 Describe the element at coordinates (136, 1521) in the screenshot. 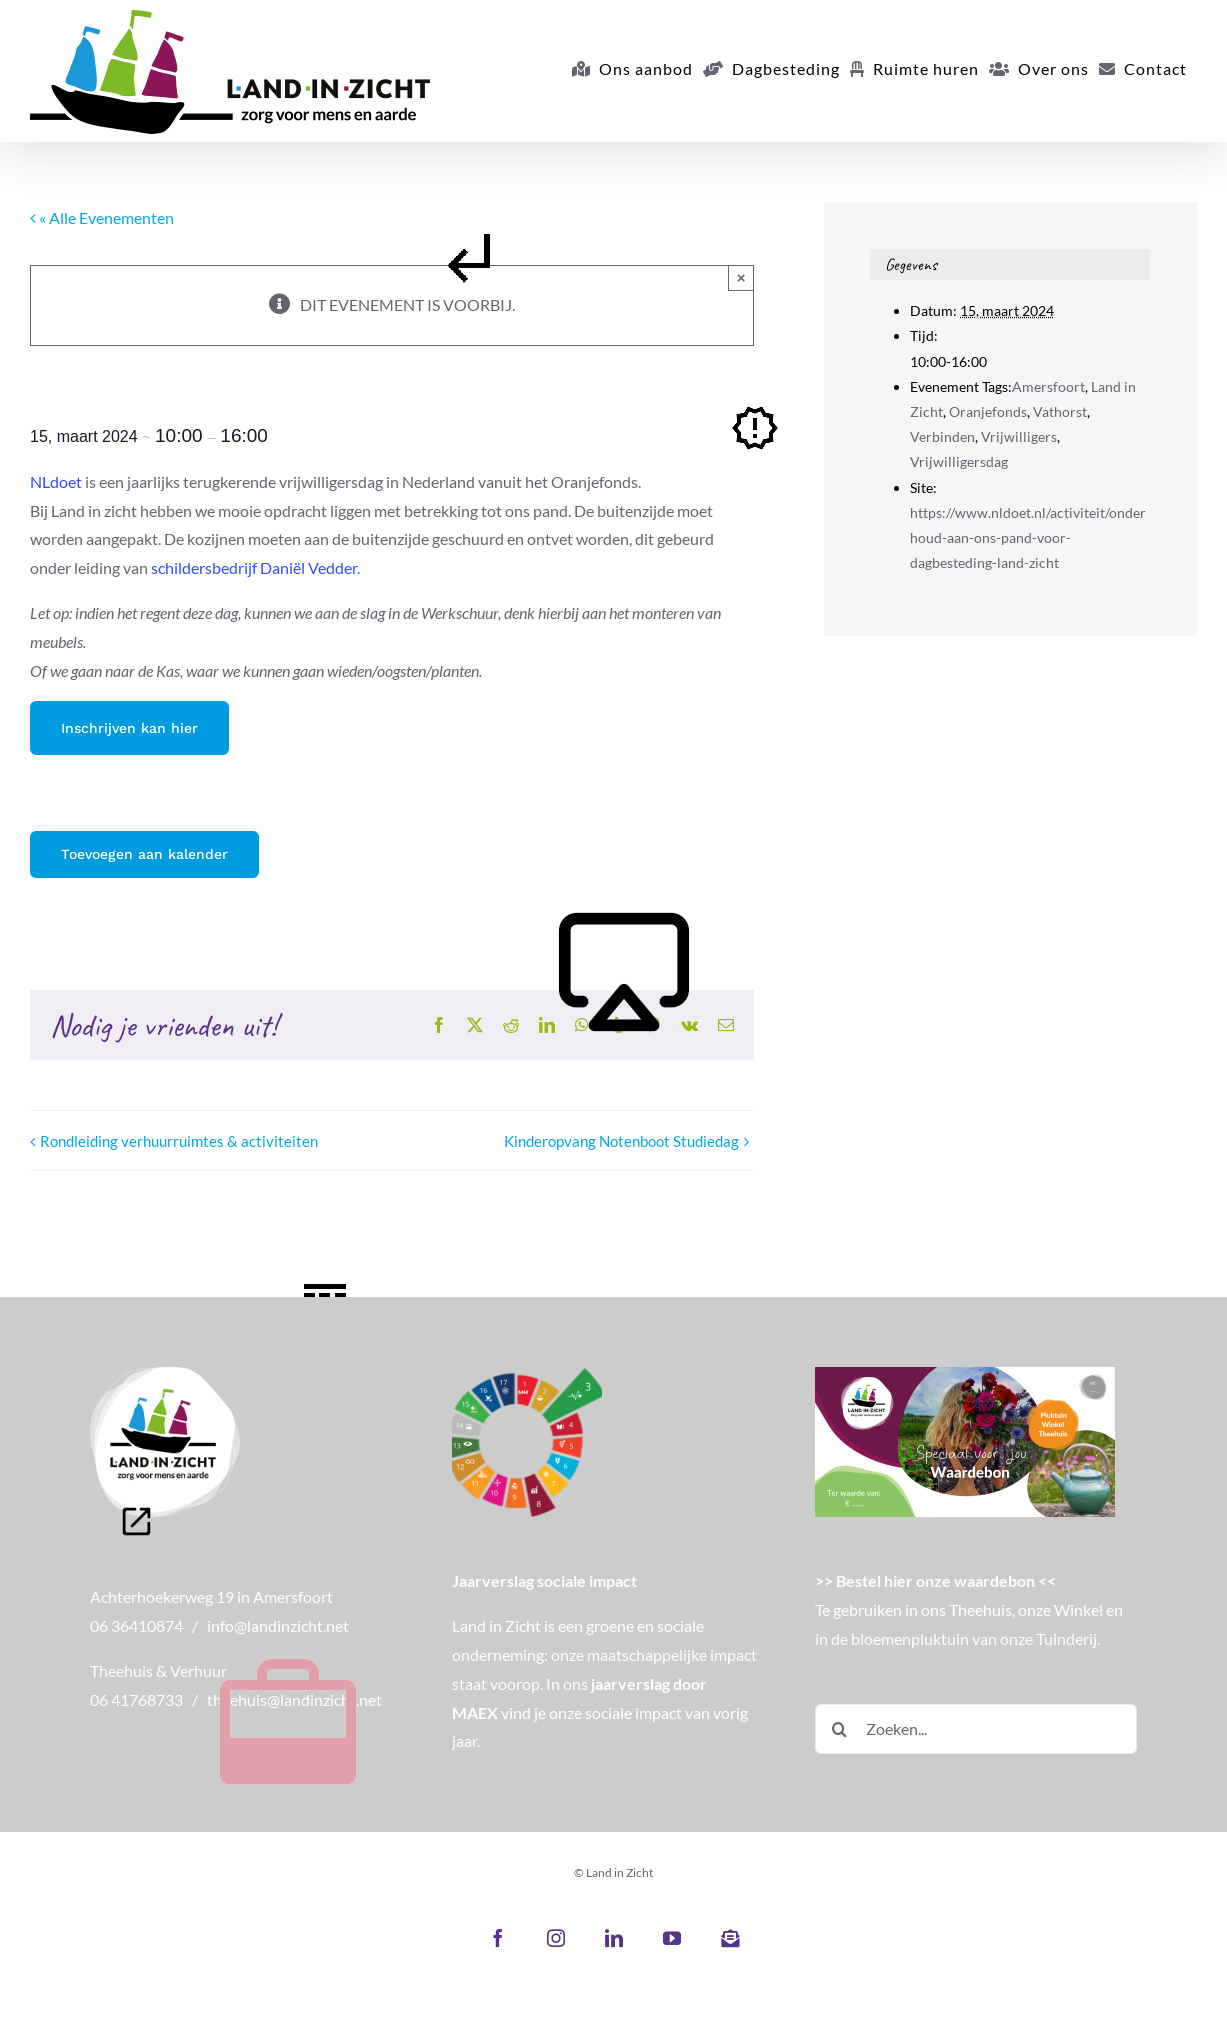

I see `open link in a new tab or window` at that location.